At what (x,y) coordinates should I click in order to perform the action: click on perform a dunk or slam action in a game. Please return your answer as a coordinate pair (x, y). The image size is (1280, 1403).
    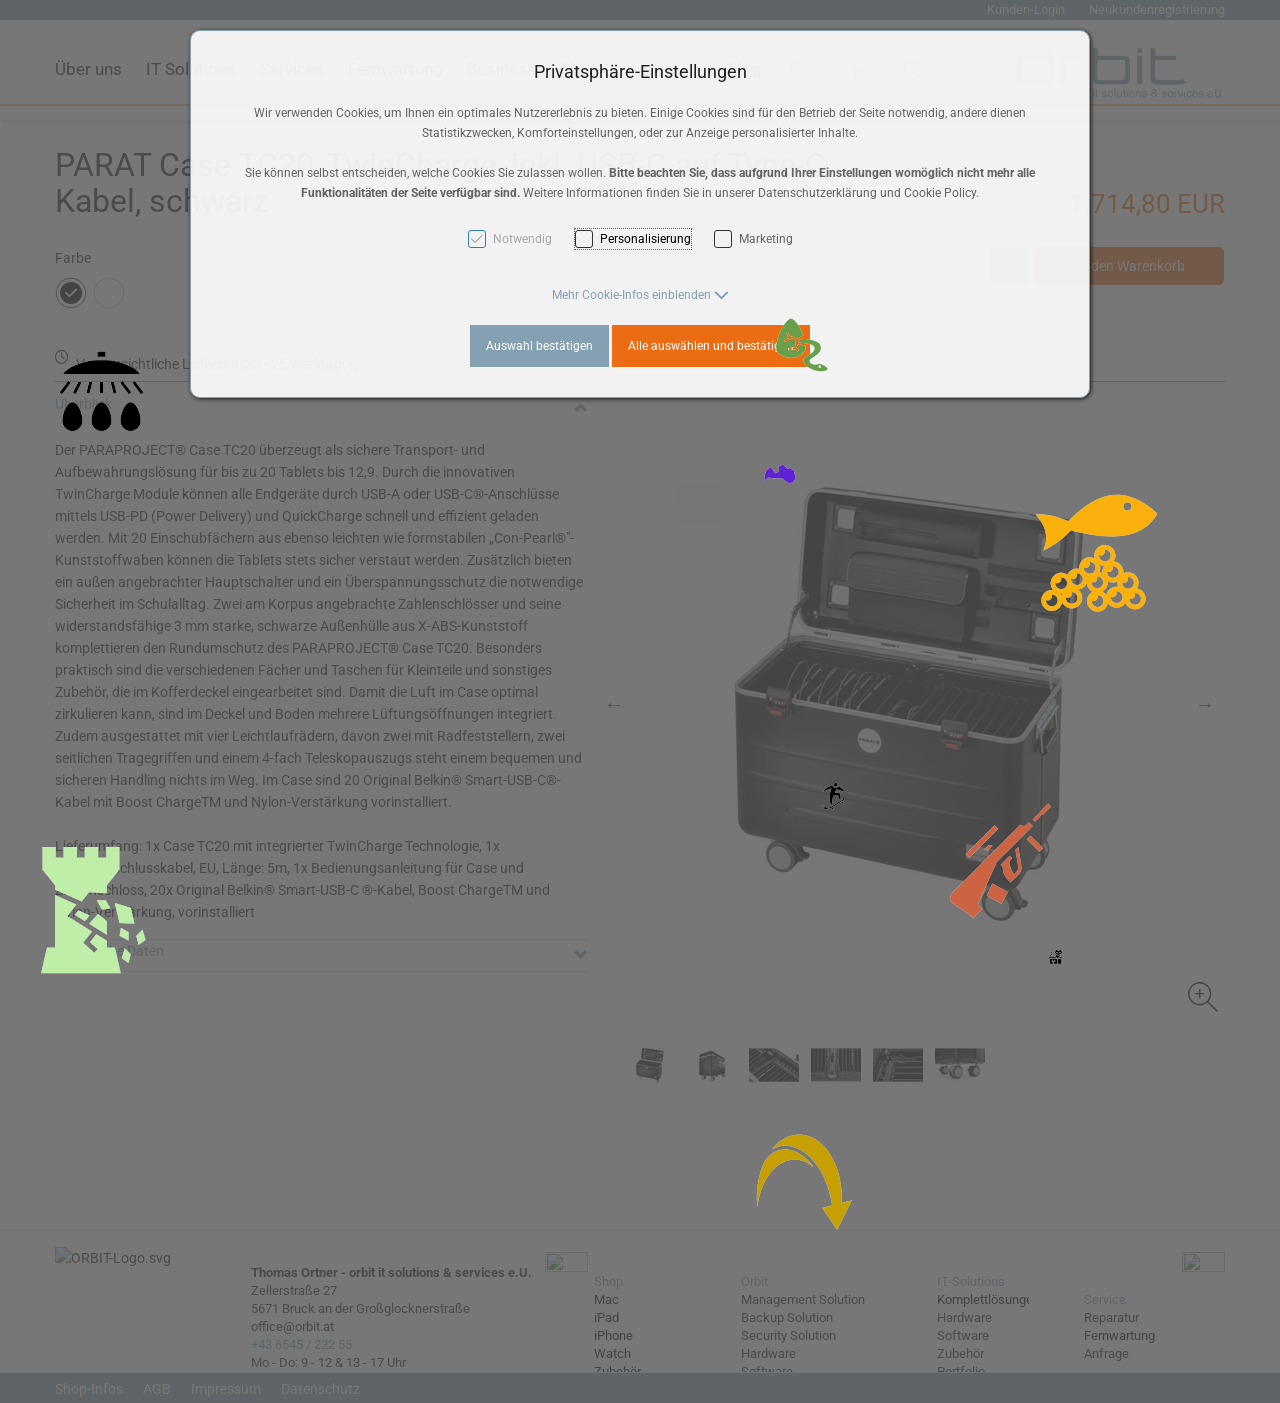
    Looking at the image, I should click on (803, 1182).